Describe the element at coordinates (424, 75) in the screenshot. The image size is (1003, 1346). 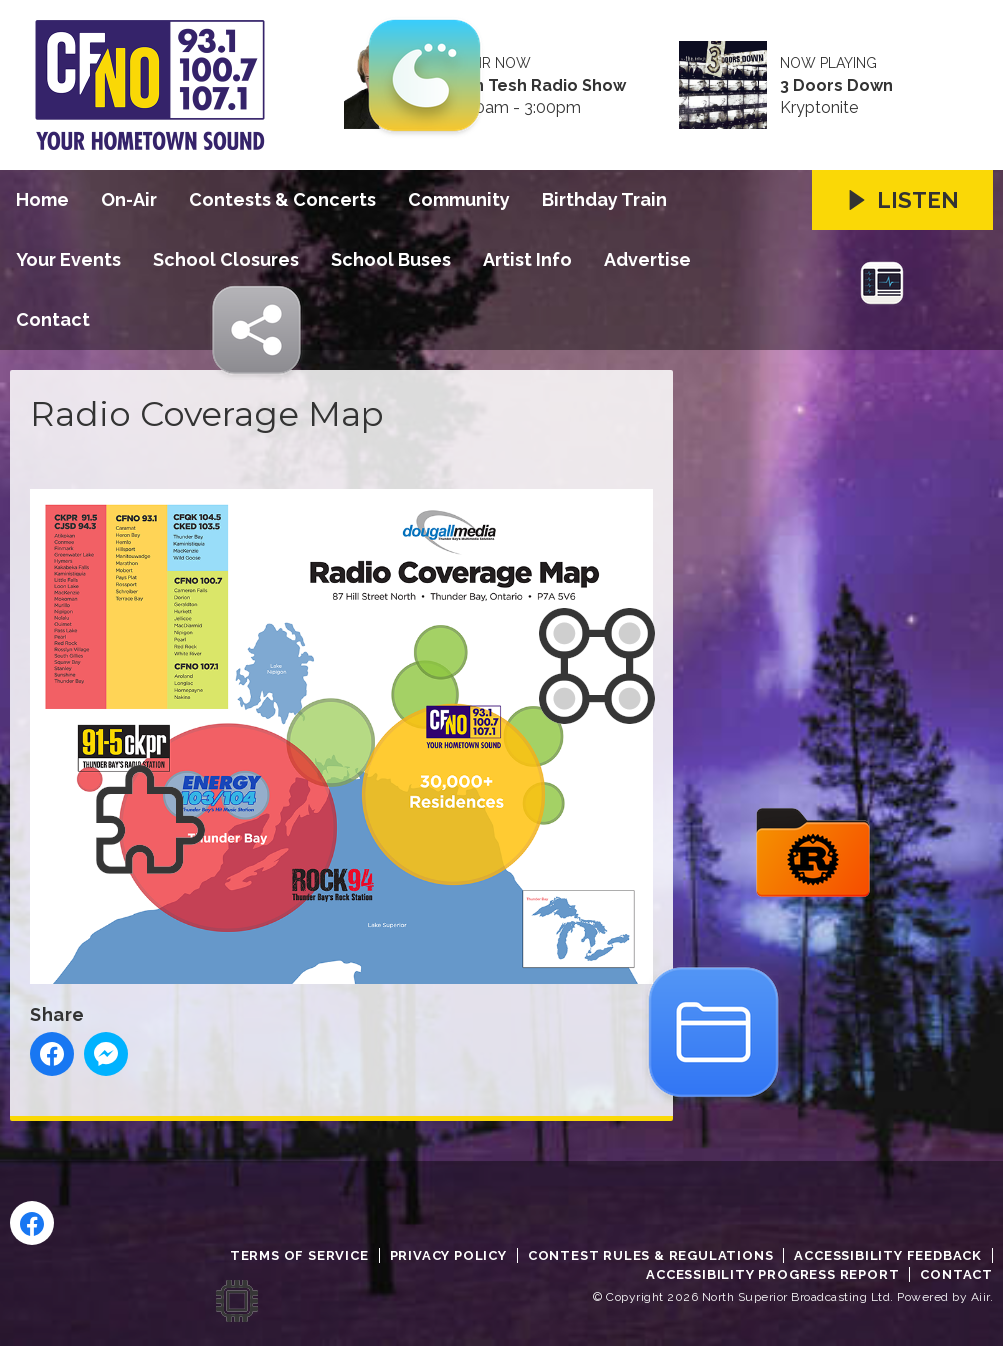
I see `open the plasma desktop environment app` at that location.